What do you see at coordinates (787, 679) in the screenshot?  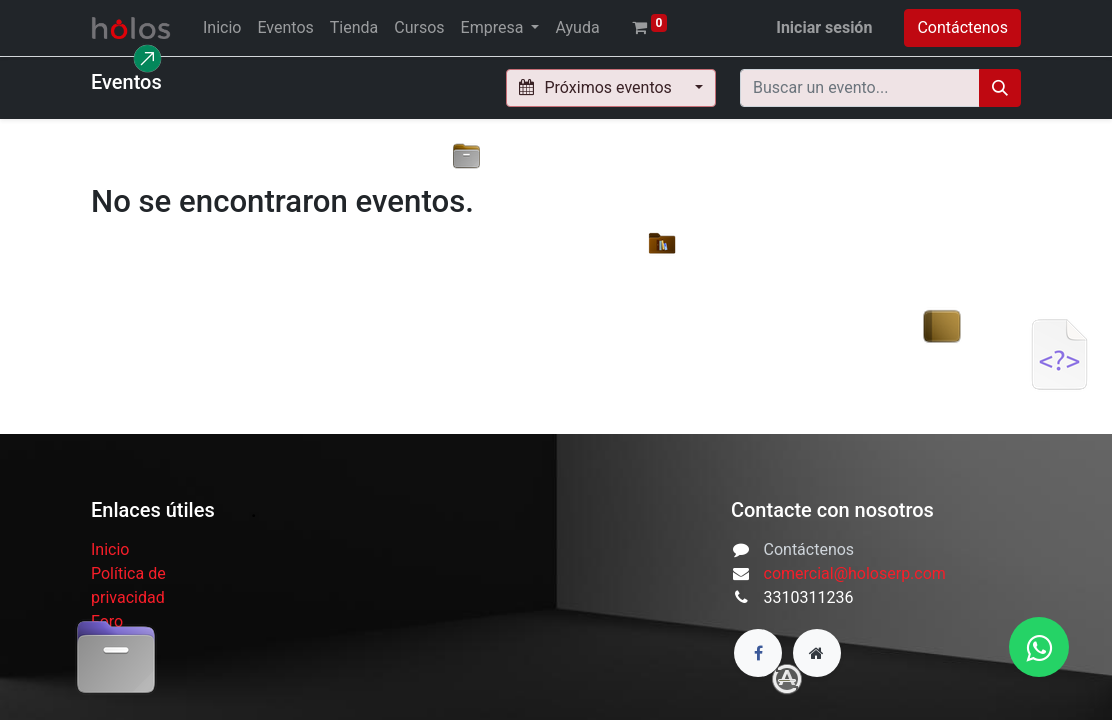 I see `check for available software updates` at bounding box center [787, 679].